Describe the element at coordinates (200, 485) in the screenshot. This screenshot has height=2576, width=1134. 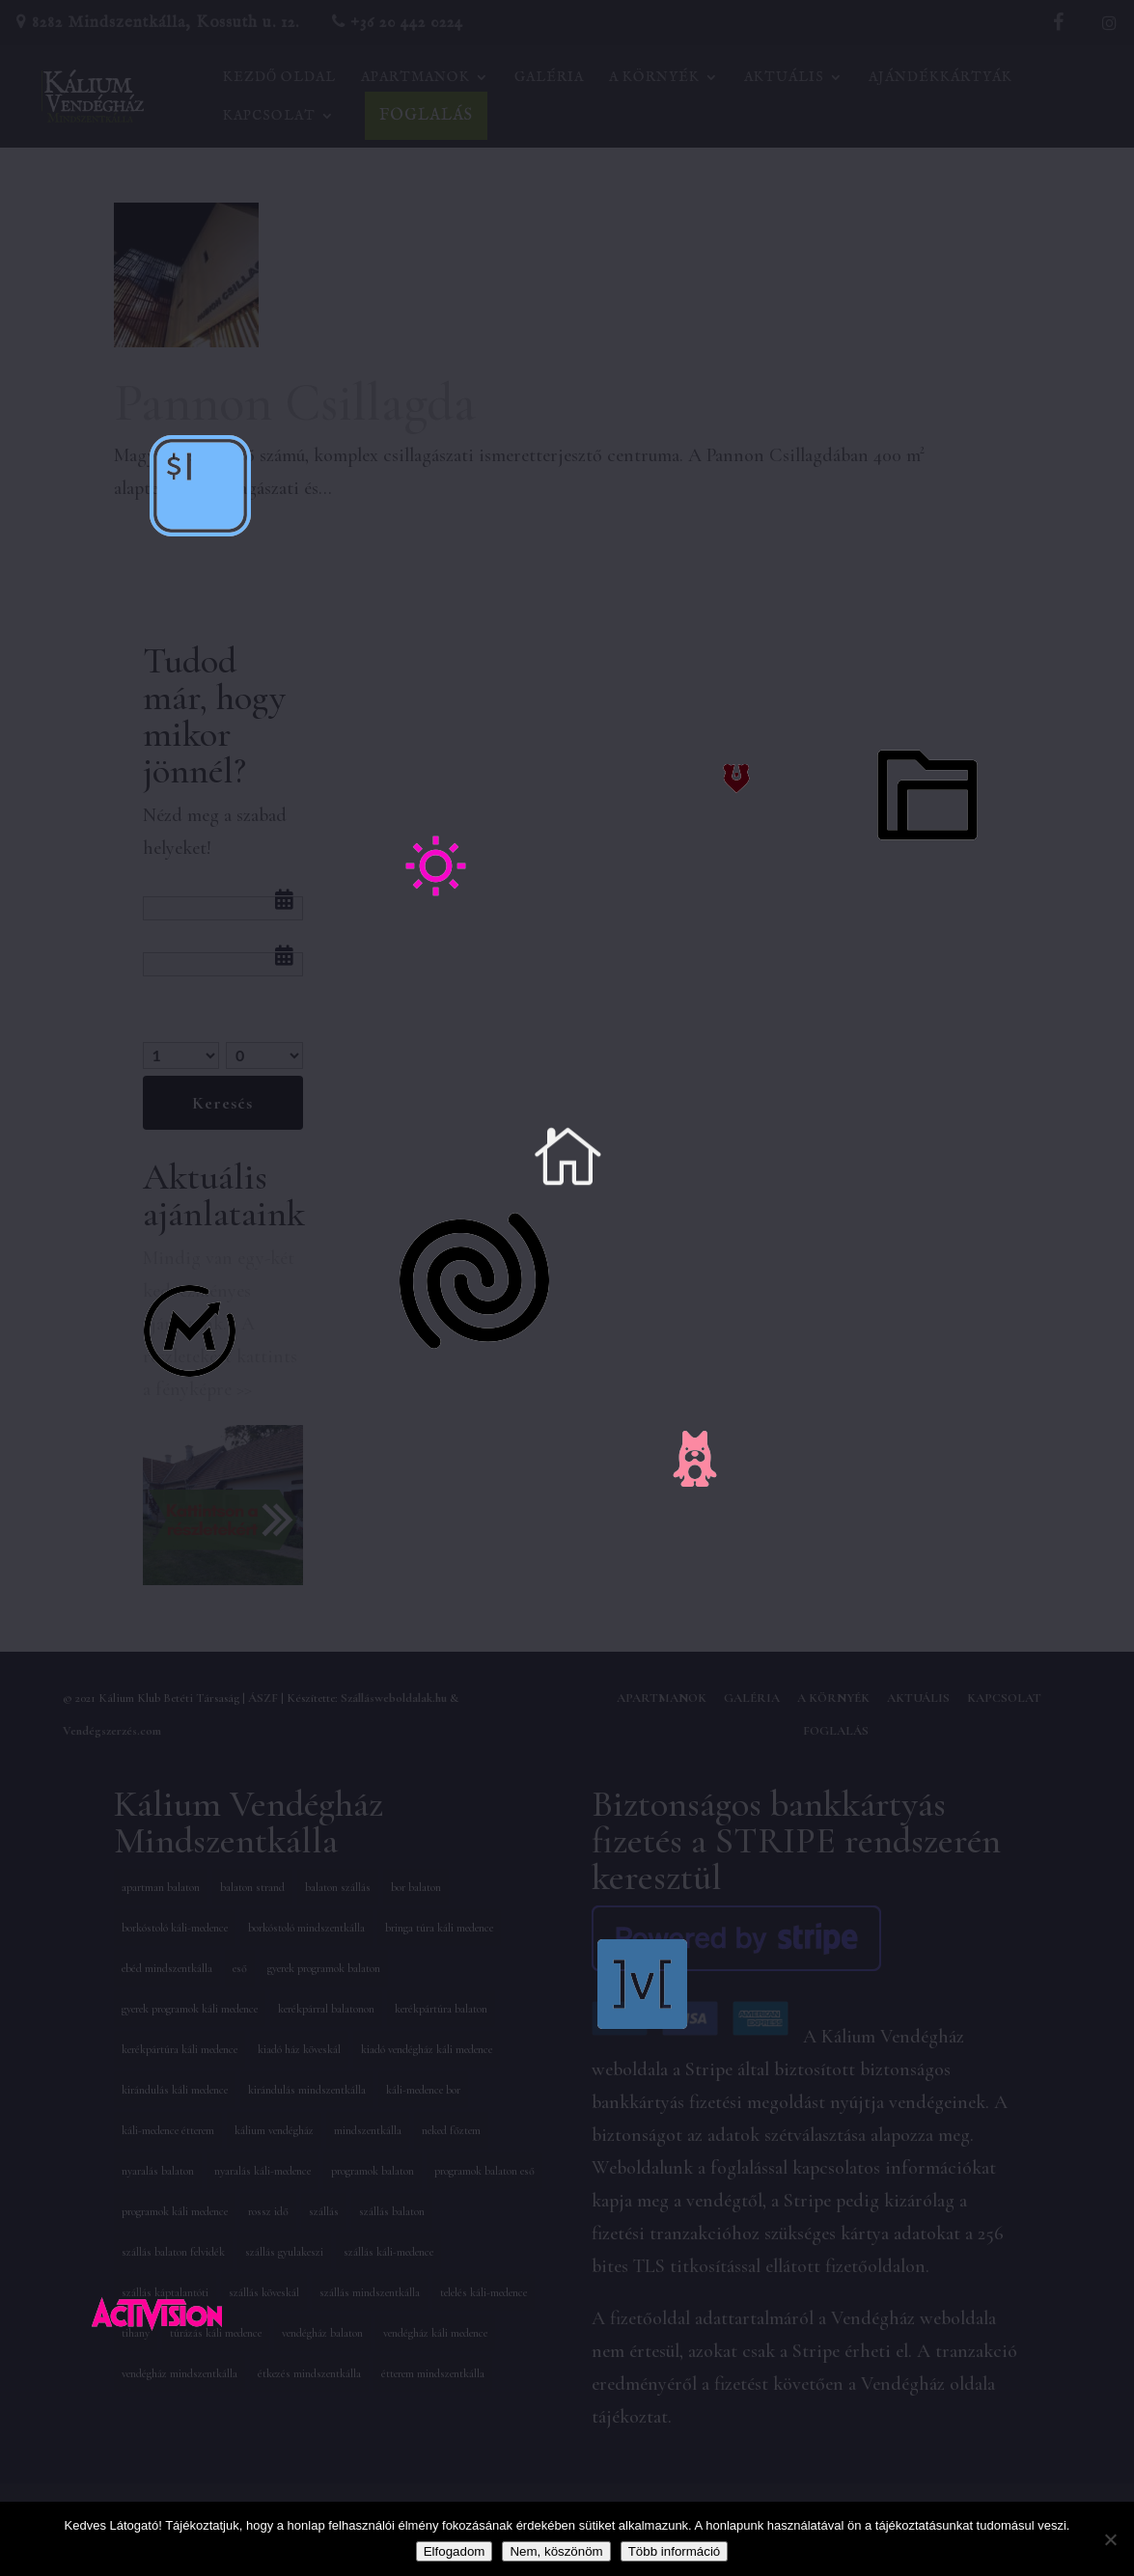
I see `open iTerm2 terminal application` at that location.